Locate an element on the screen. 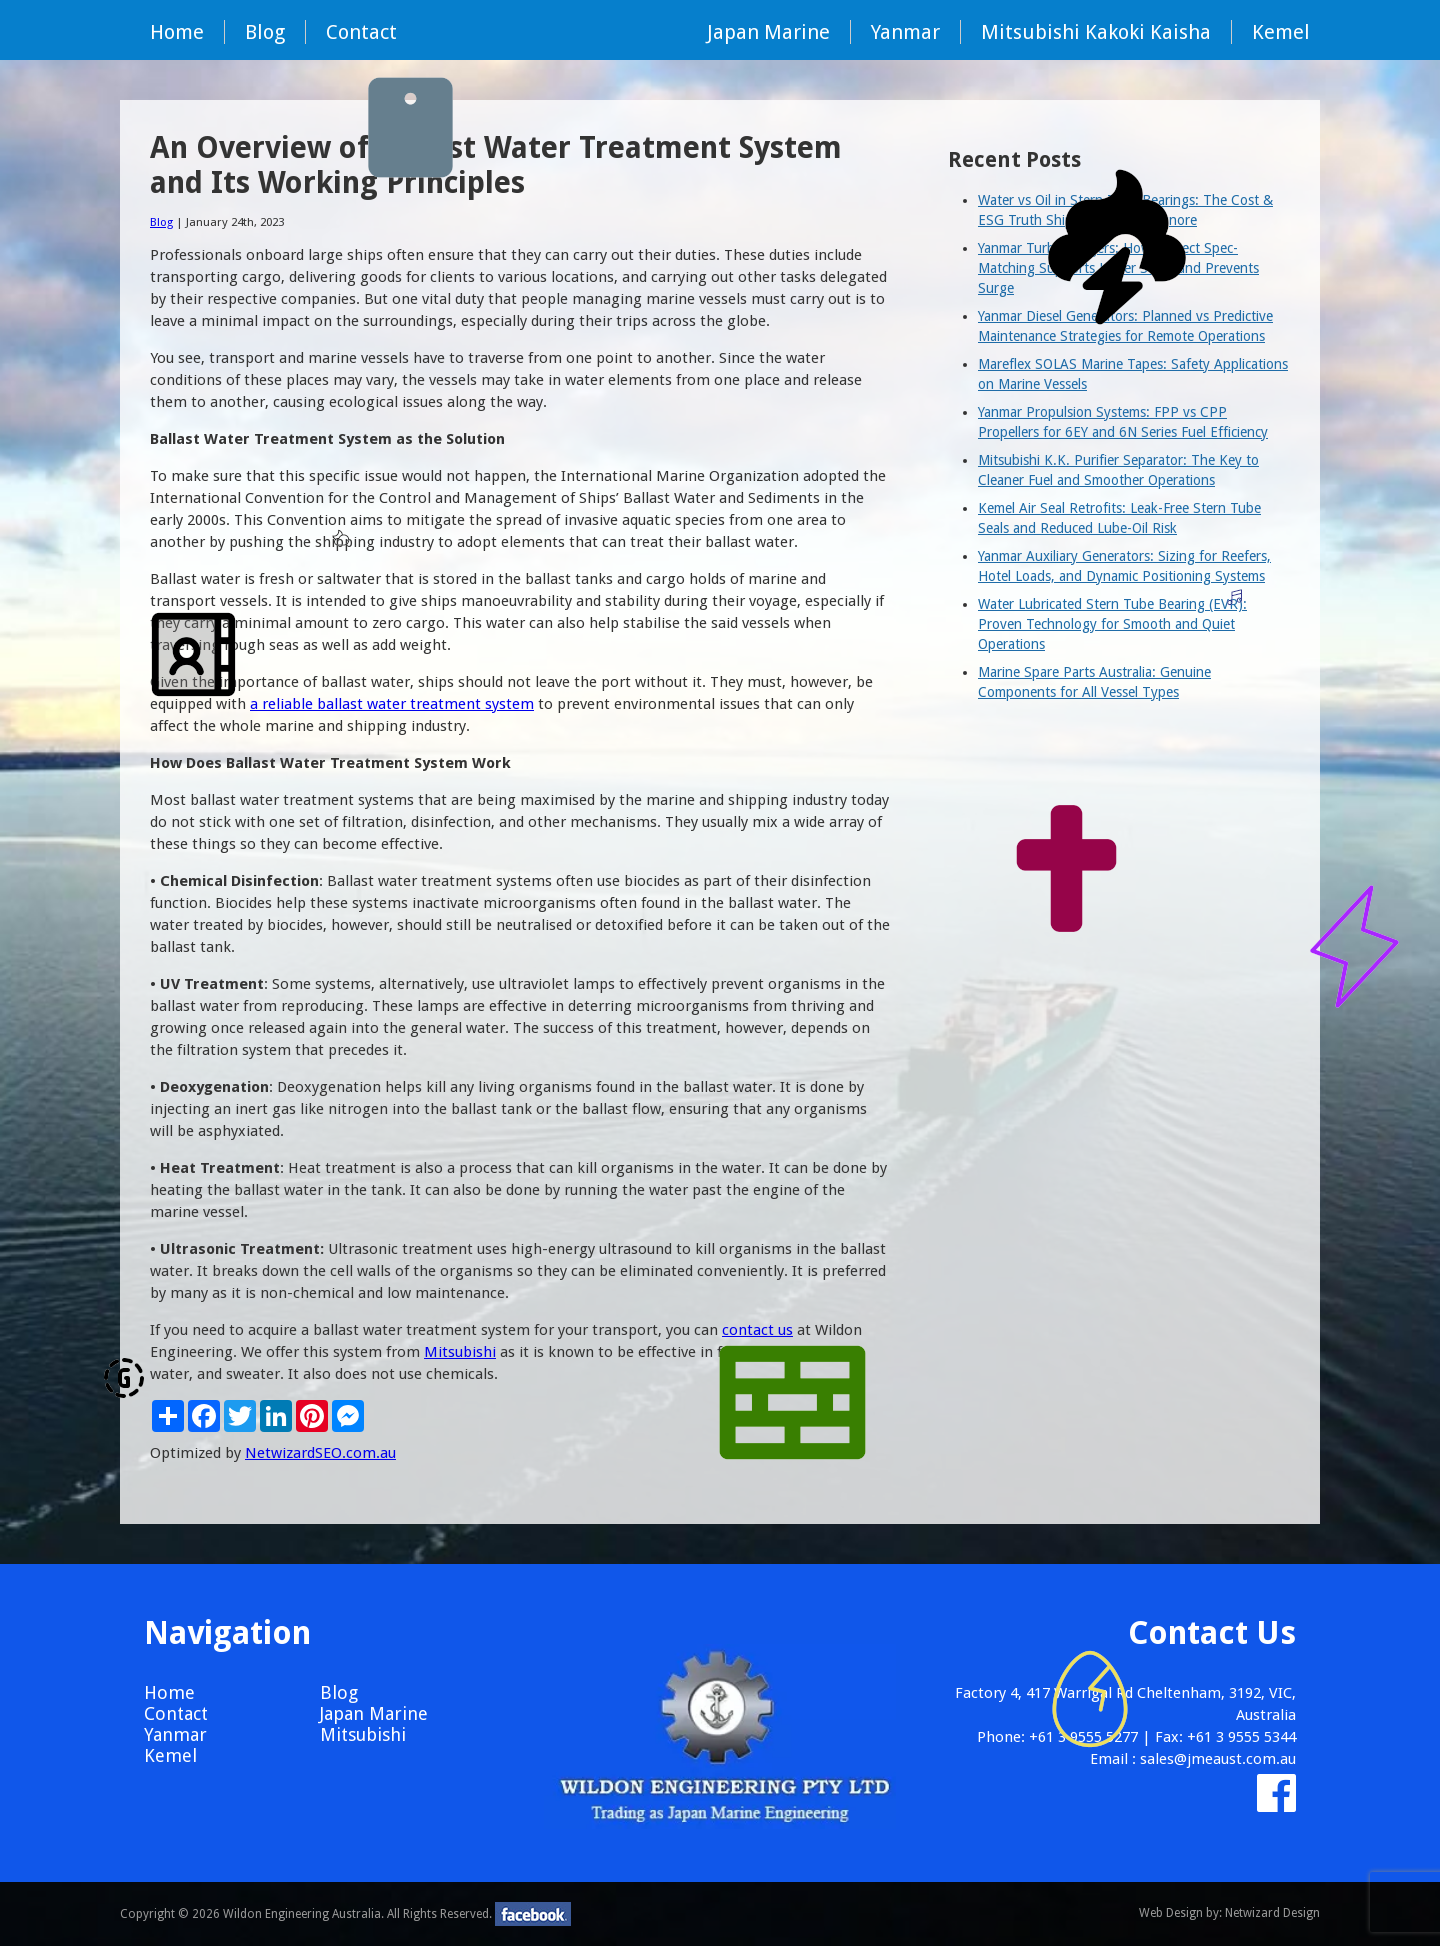  access music library or audio player is located at coordinates (1235, 597).